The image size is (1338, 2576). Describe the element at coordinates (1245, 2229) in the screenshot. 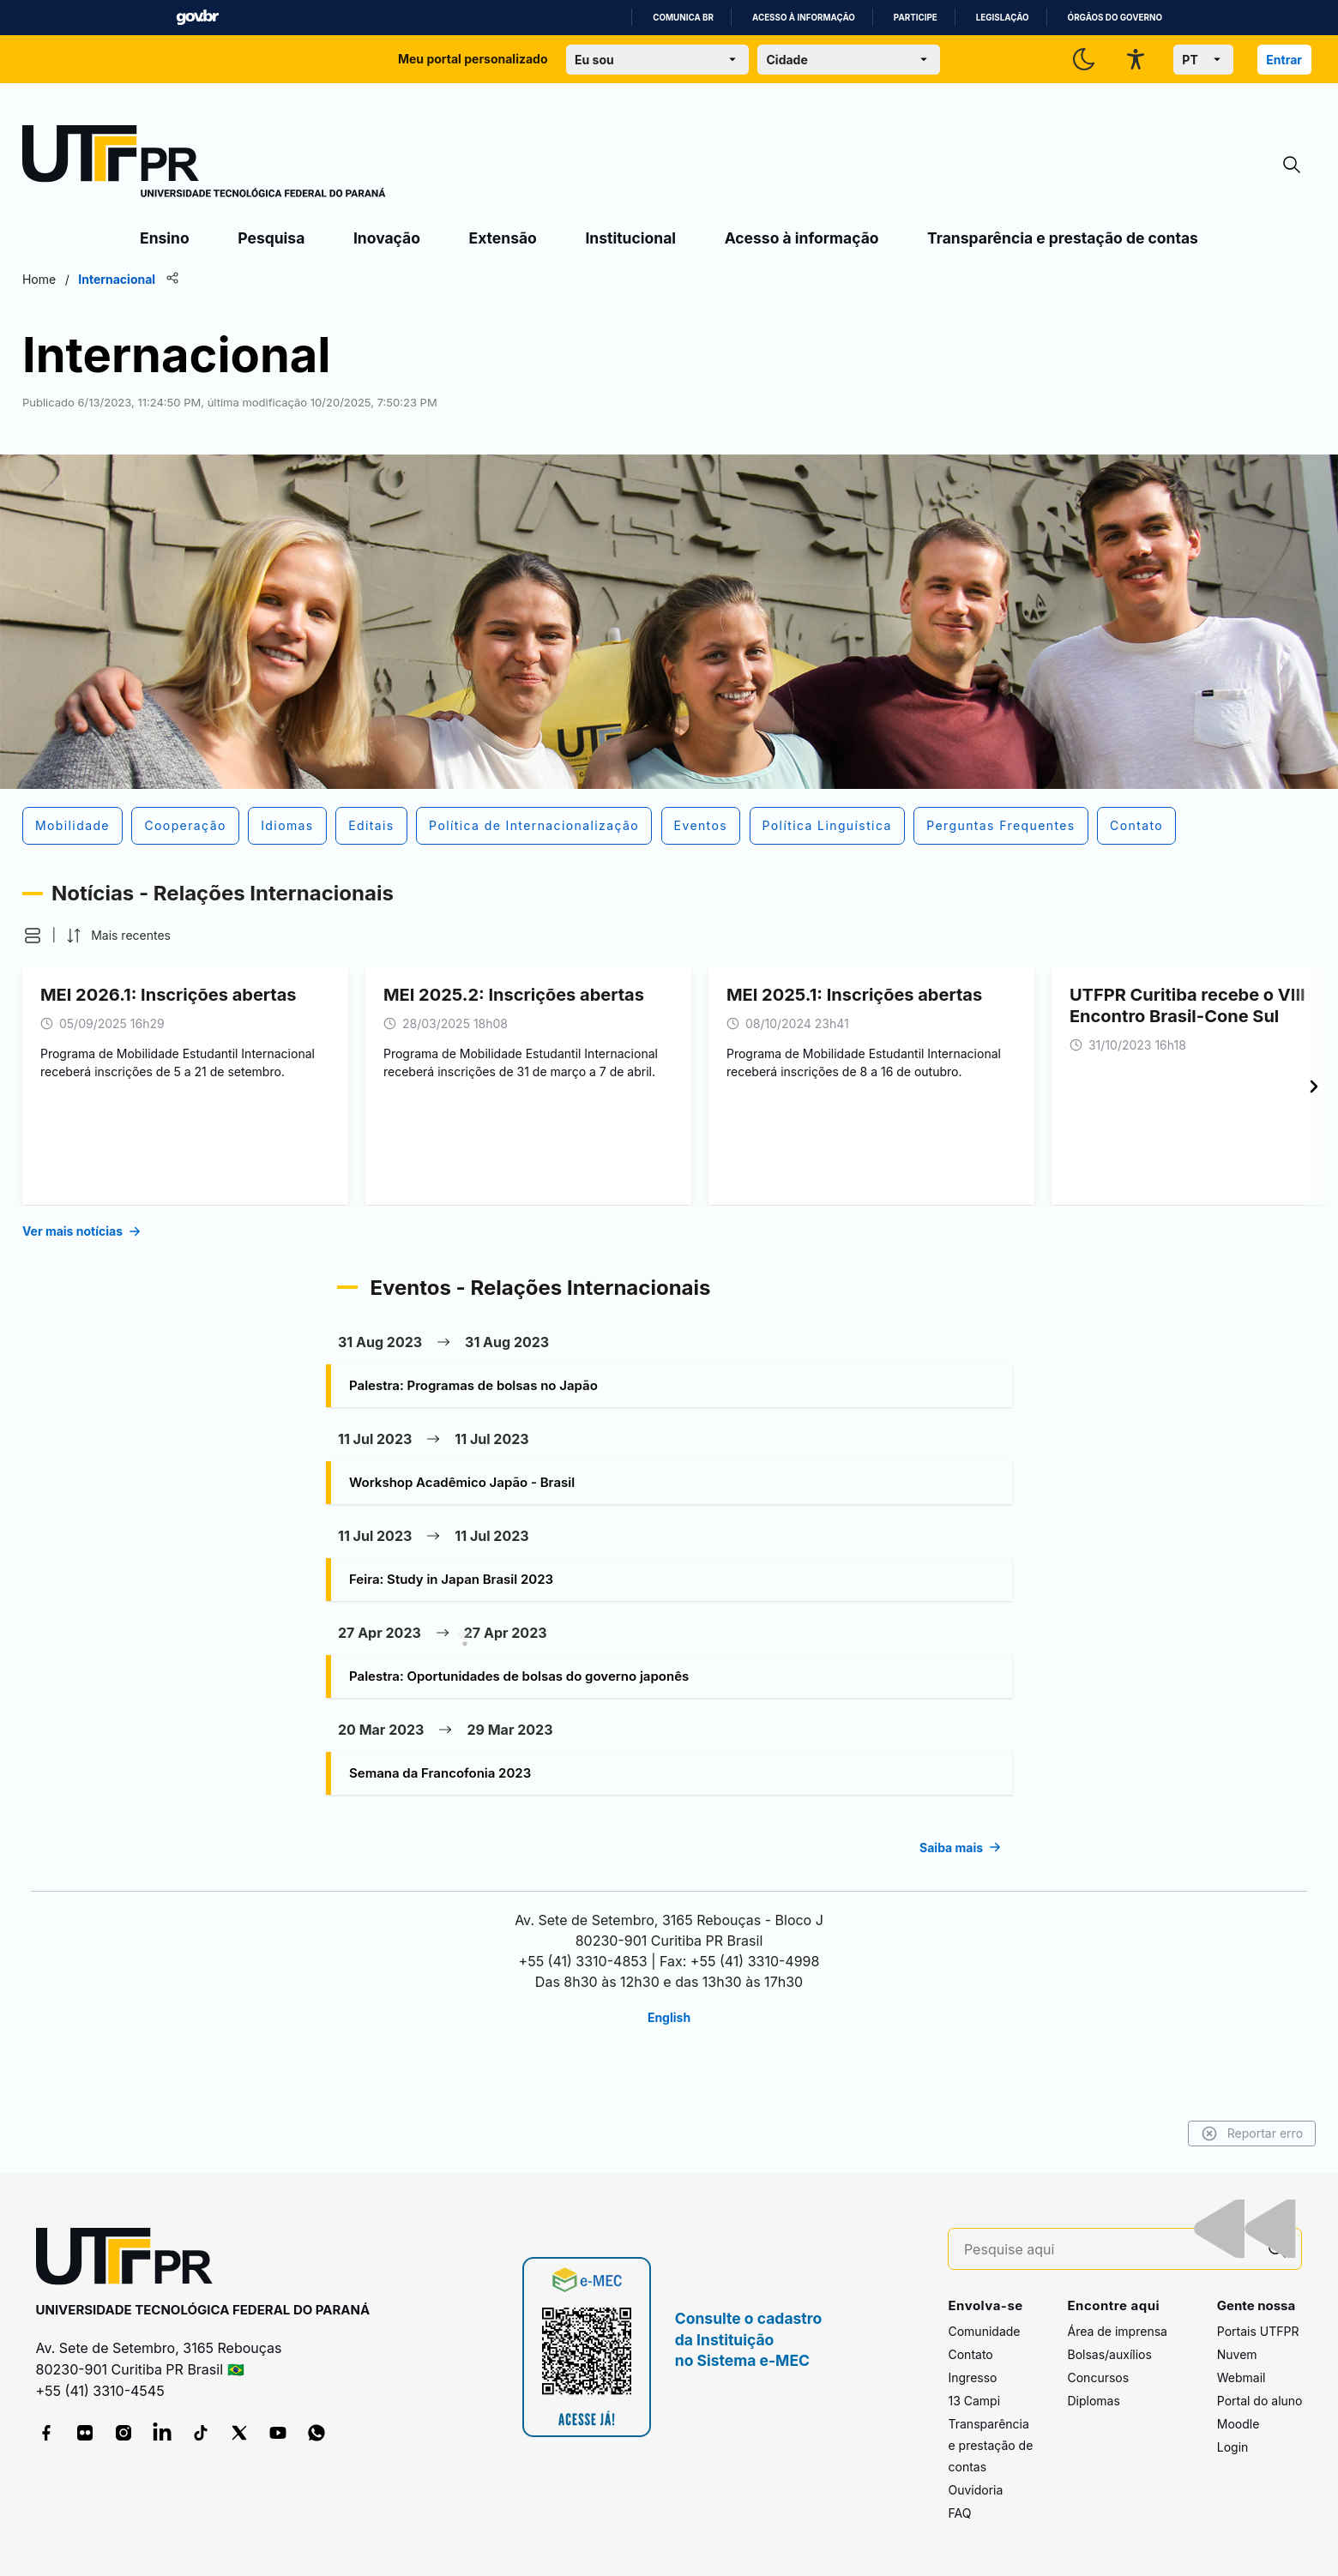

I see `rewind or skip backward in media playback` at that location.